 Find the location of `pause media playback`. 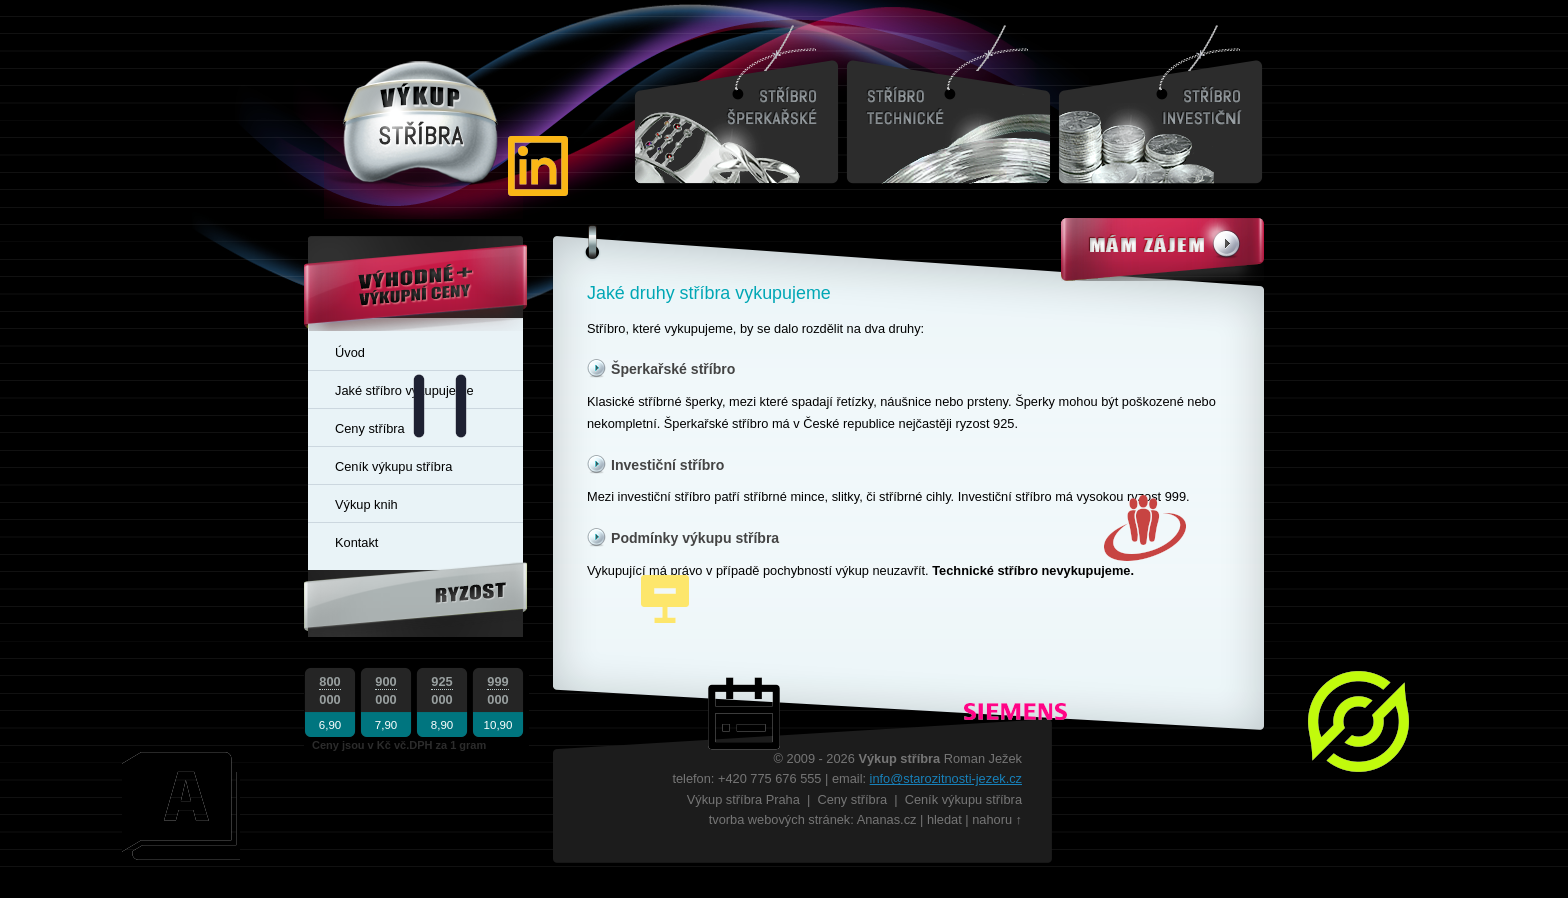

pause media playback is located at coordinates (440, 406).